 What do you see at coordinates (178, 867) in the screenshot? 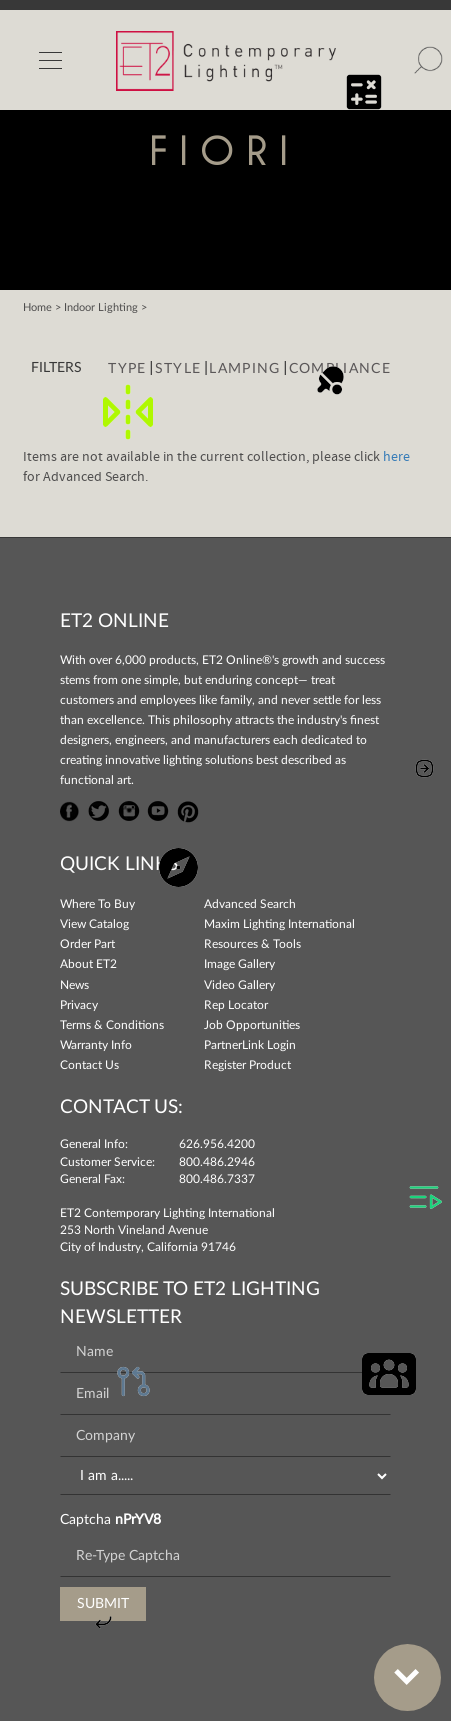
I see `explore nearby places or content` at bounding box center [178, 867].